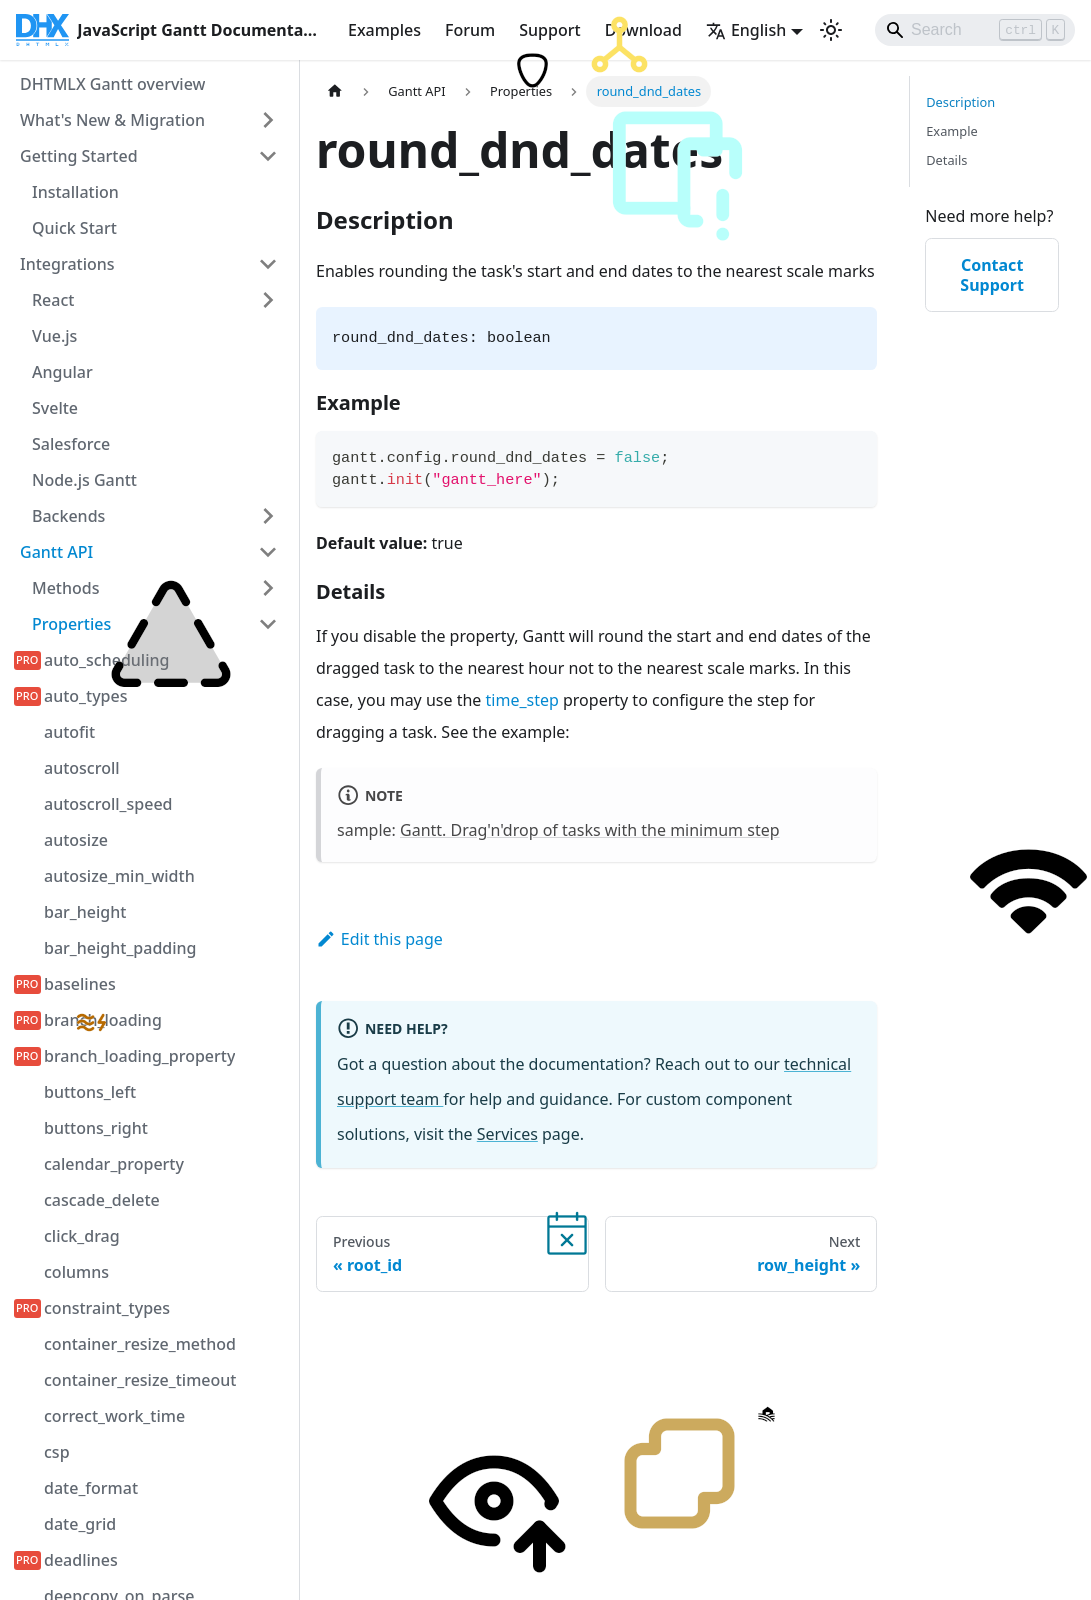 Image resolution: width=1091 pixels, height=1600 pixels. Describe the element at coordinates (766, 1414) in the screenshot. I see `access farm or agricultural features` at that location.